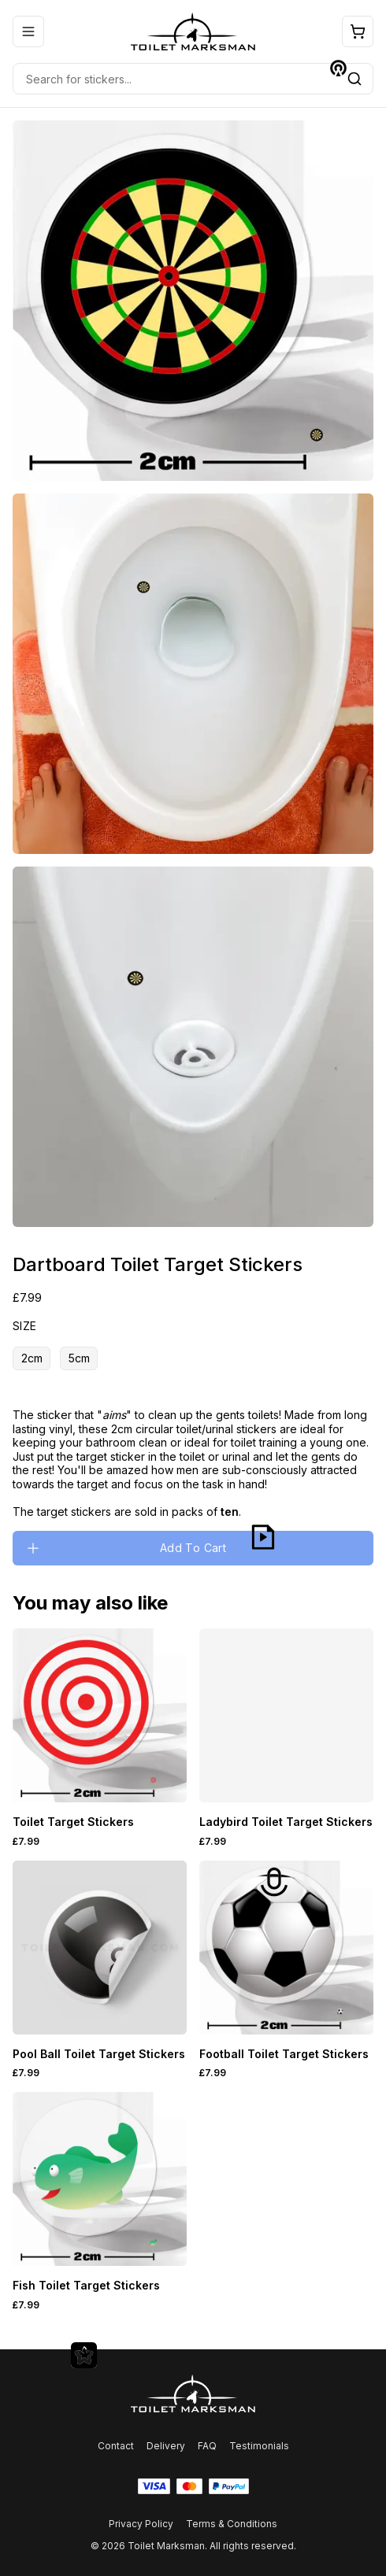 This screenshot has height=2576, width=386. I want to click on tap to start voice recording, so click(274, 1883).